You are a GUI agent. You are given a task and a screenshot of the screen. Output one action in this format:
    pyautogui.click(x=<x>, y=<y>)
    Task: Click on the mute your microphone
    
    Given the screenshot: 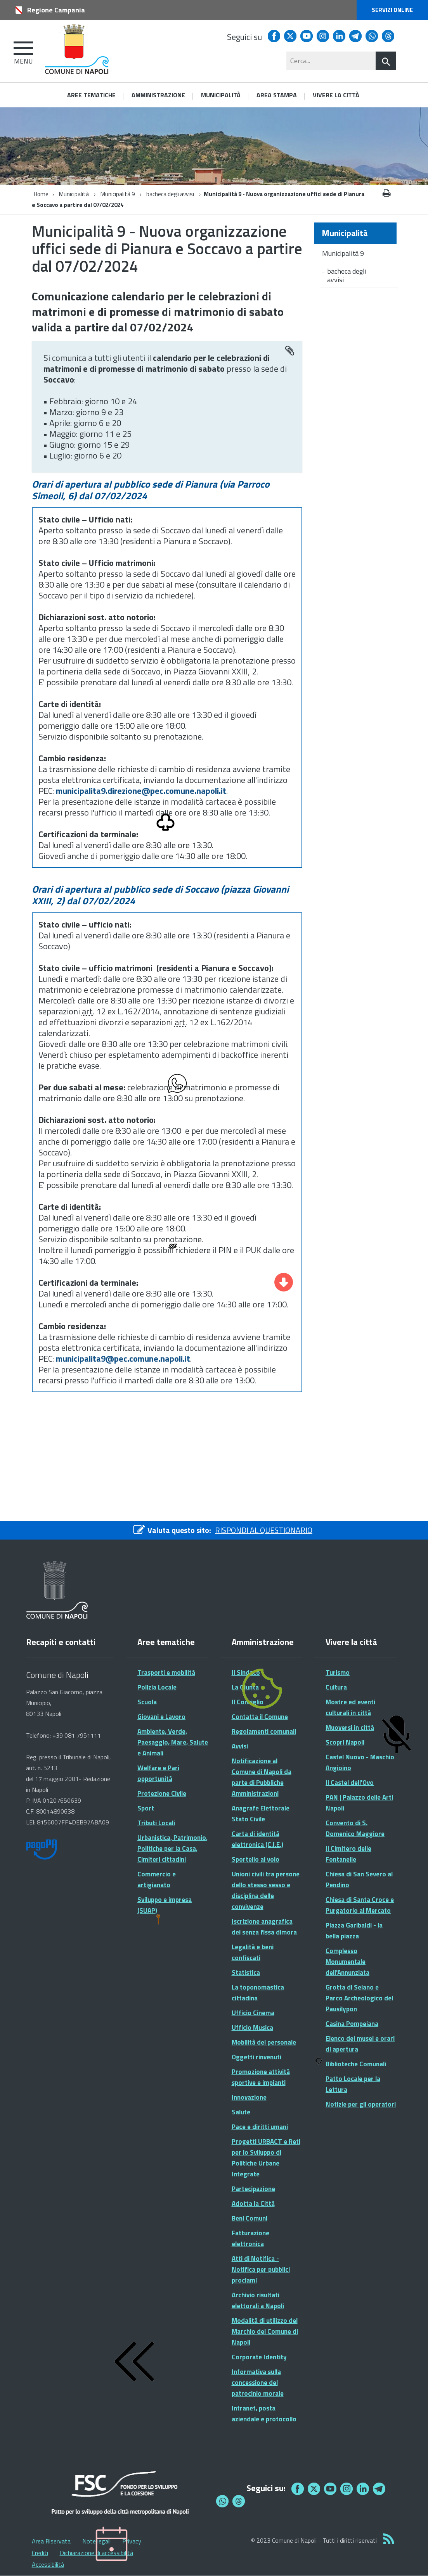 What is the action you would take?
    pyautogui.click(x=397, y=1734)
    